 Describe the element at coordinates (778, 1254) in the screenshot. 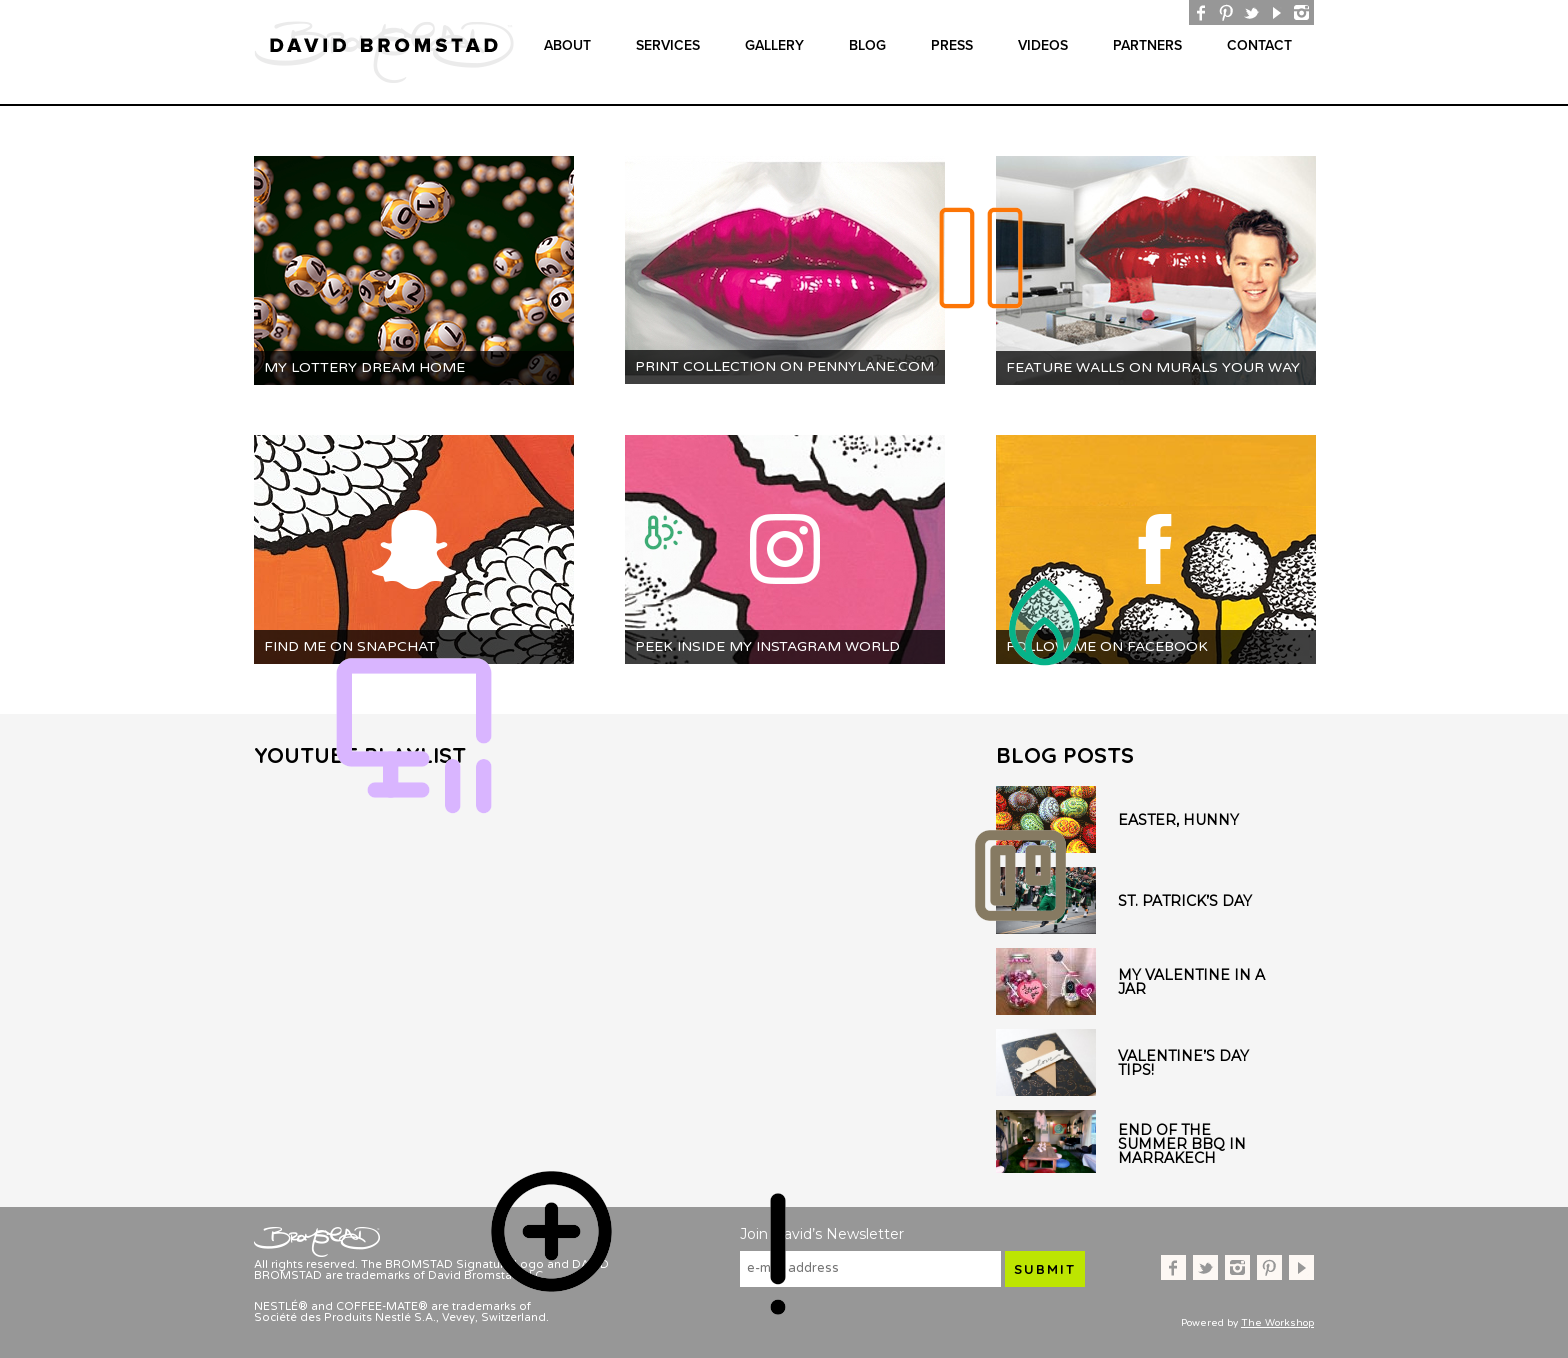

I see `indicates a warning or alert requiring attention` at that location.